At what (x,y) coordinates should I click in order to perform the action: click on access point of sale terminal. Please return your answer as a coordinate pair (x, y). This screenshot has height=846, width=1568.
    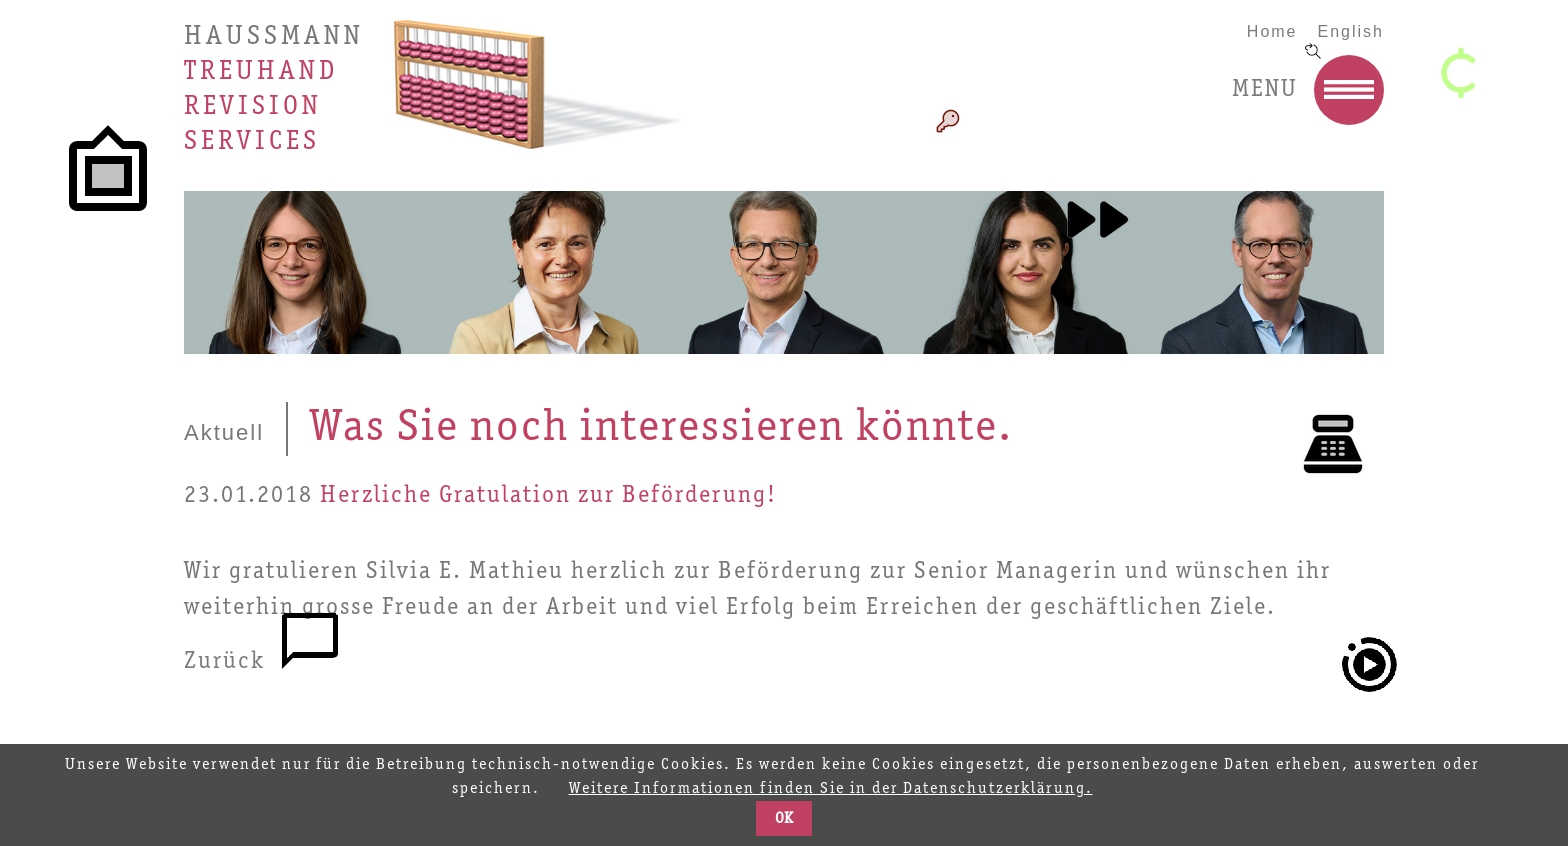
    Looking at the image, I should click on (1333, 444).